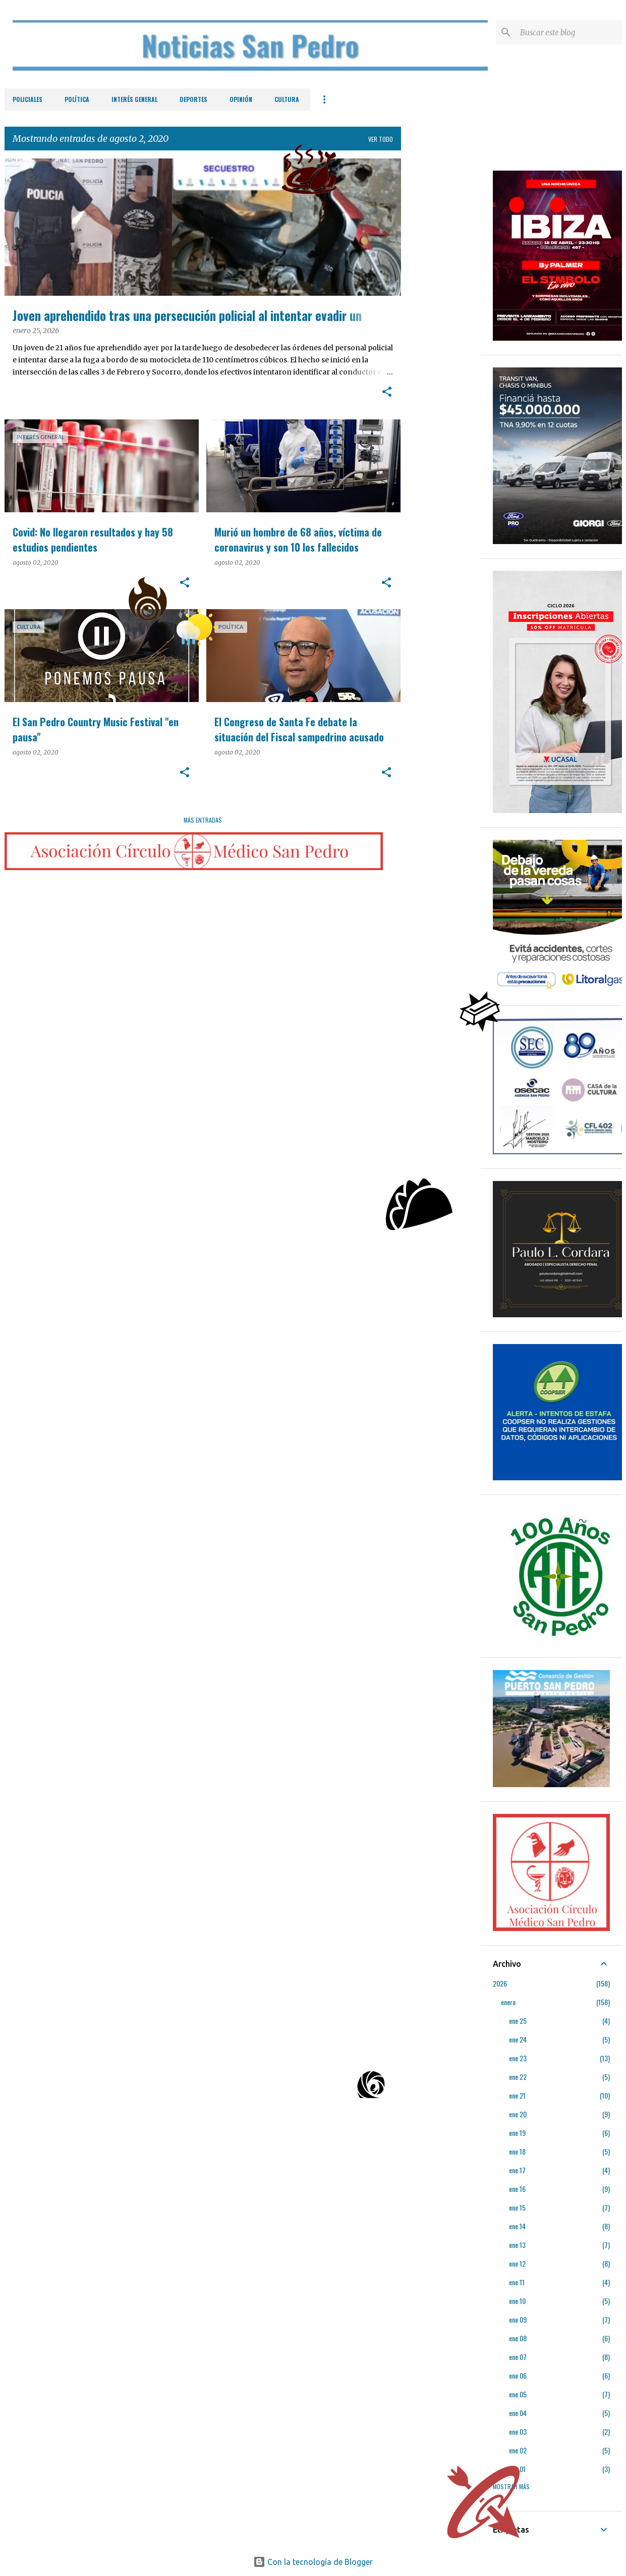  What do you see at coordinates (309, 169) in the screenshot?
I see `view roasted chicken recipe` at bounding box center [309, 169].